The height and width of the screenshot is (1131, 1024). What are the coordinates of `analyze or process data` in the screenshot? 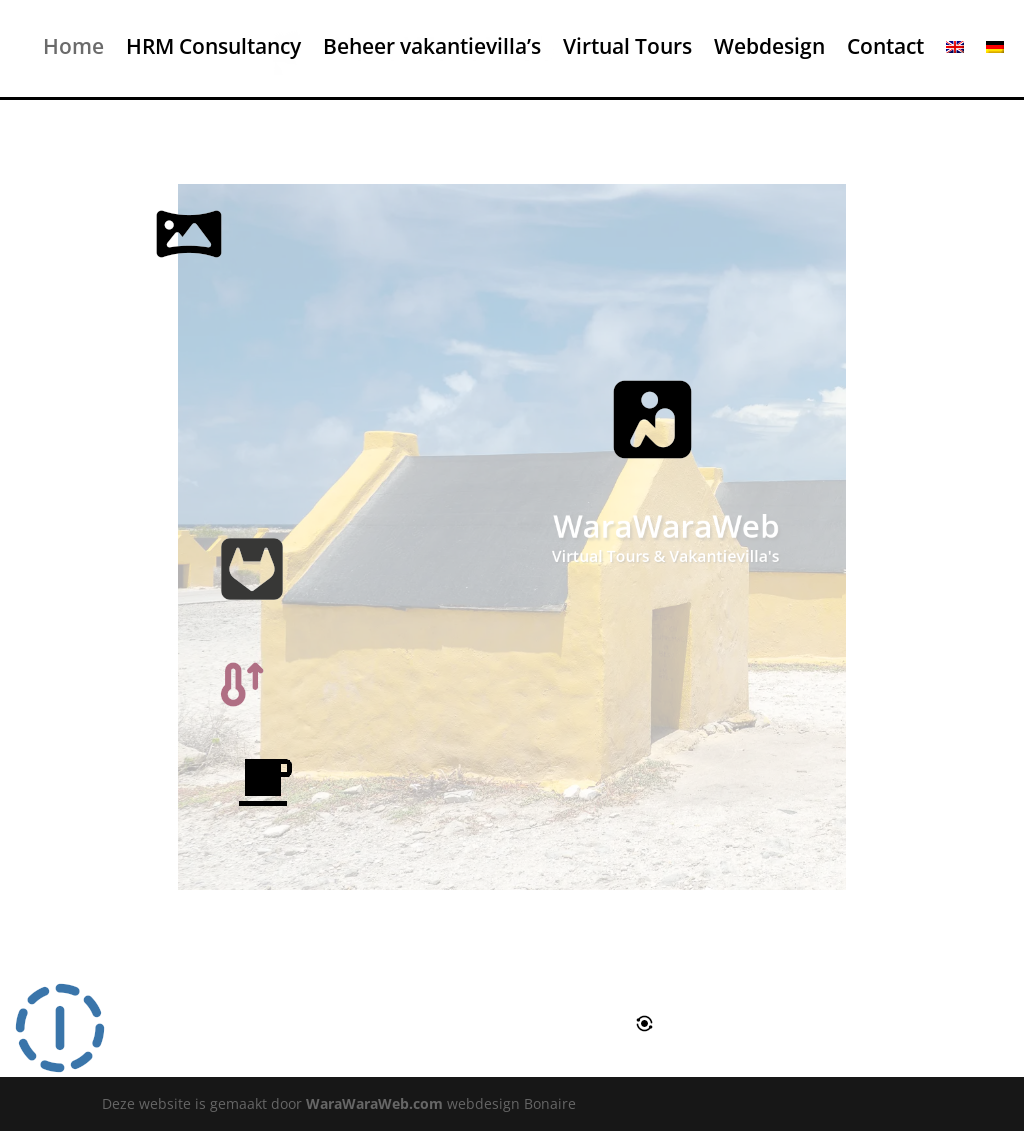 It's located at (644, 1023).